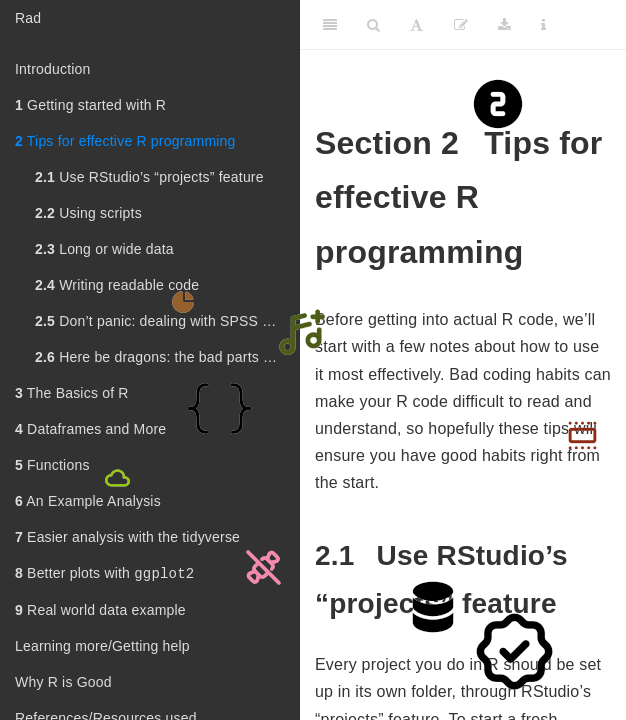 The width and height of the screenshot is (626, 720). Describe the element at coordinates (582, 435) in the screenshot. I see `insert a content section or block` at that location.